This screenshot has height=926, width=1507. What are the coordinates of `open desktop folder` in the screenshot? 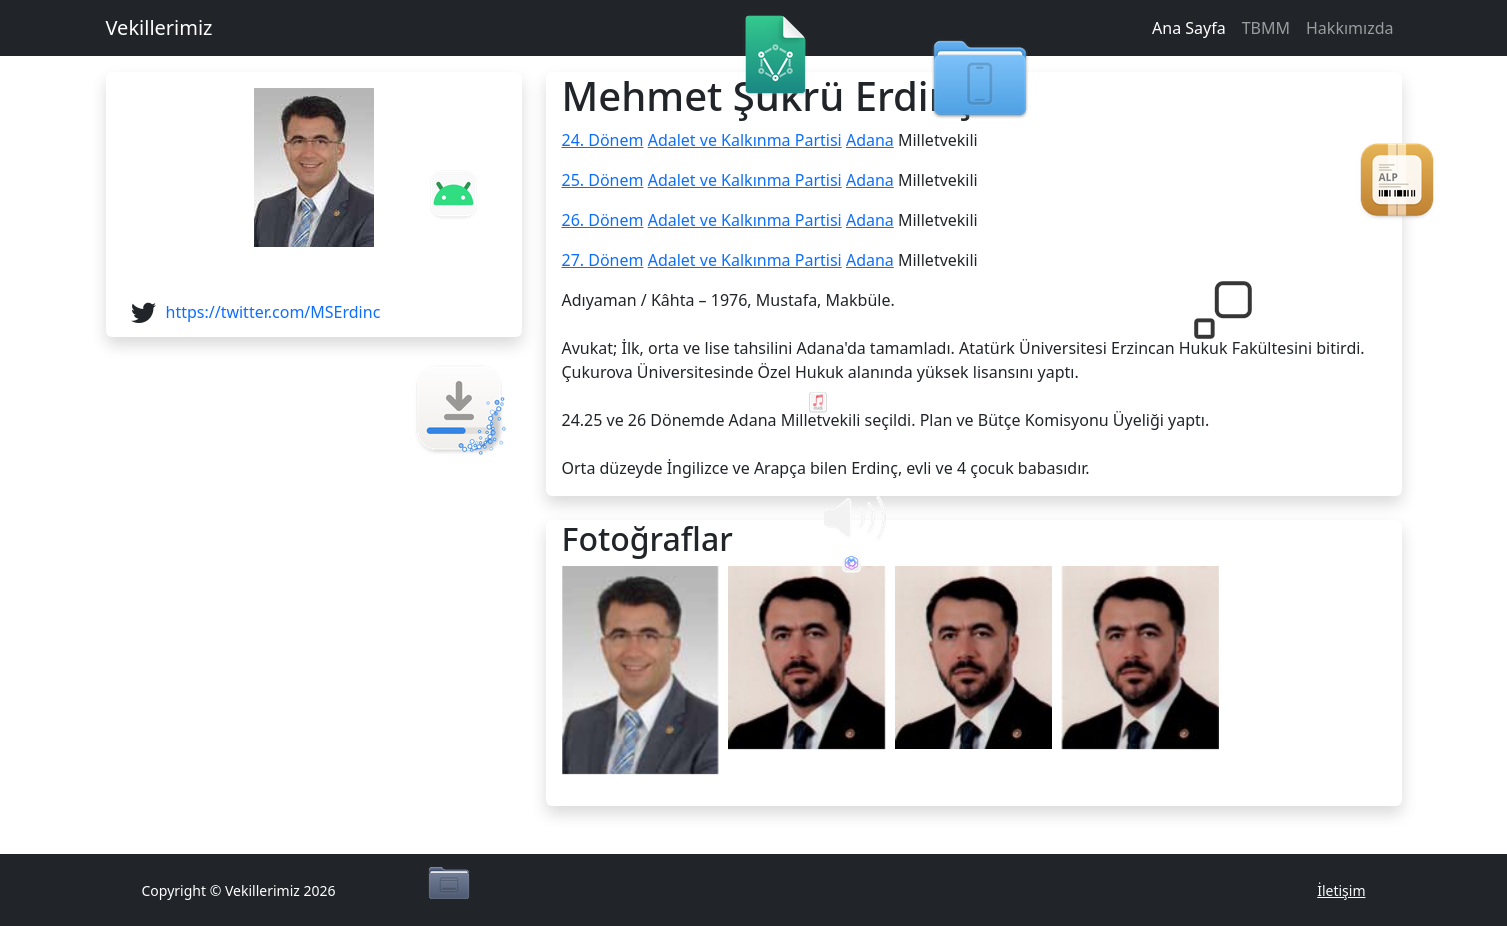 It's located at (449, 883).